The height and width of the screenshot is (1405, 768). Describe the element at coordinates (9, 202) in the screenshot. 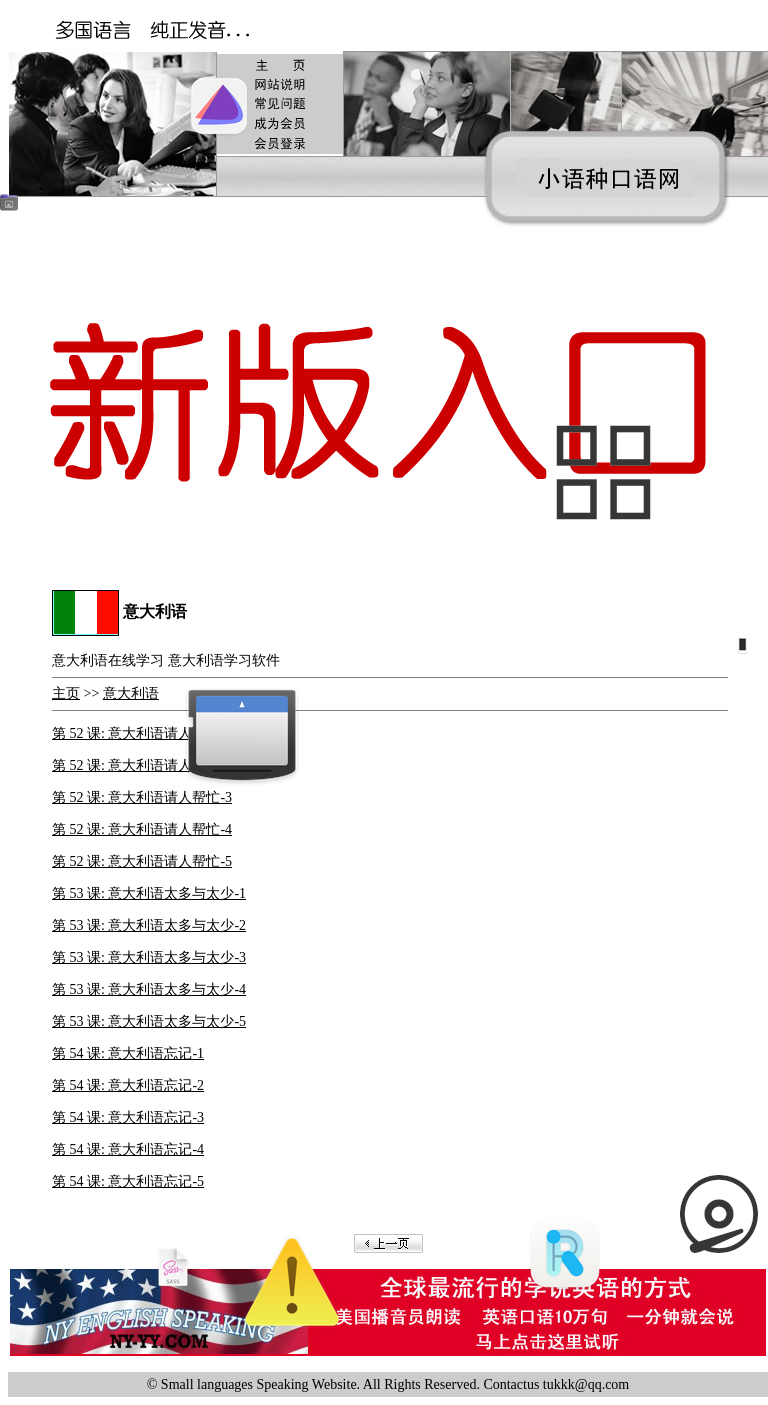

I see `open your pictures folder` at that location.